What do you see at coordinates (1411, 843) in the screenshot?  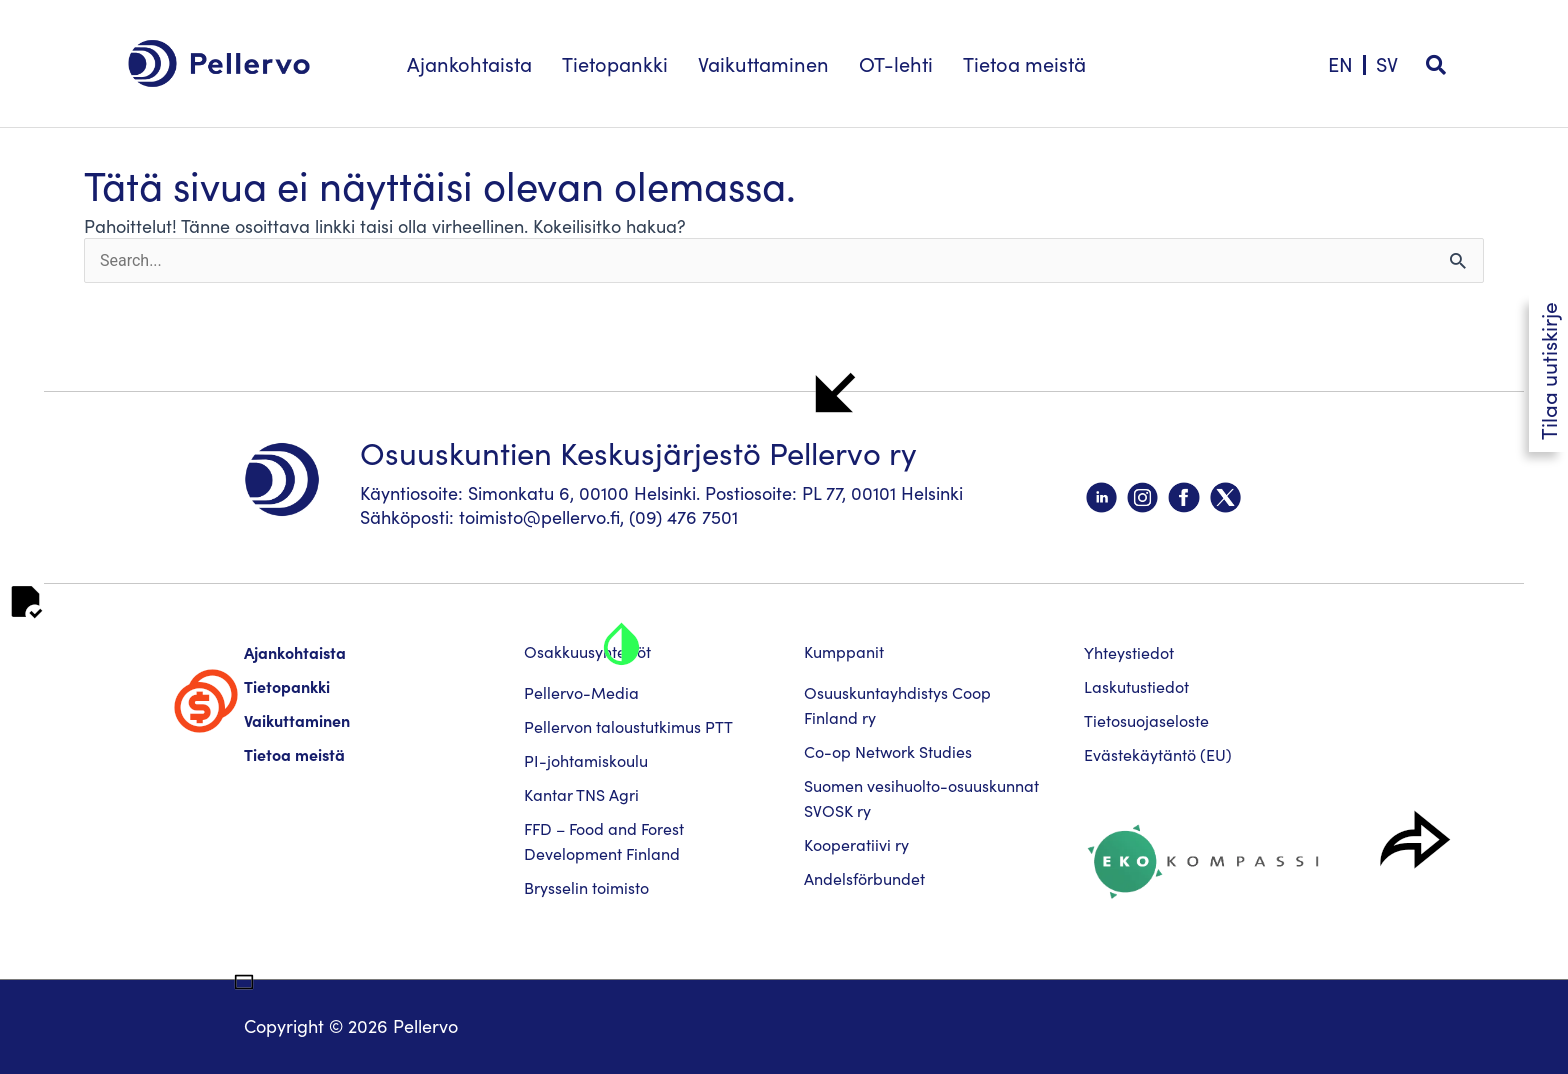 I see `share content with others` at bounding box center [1411, 843].